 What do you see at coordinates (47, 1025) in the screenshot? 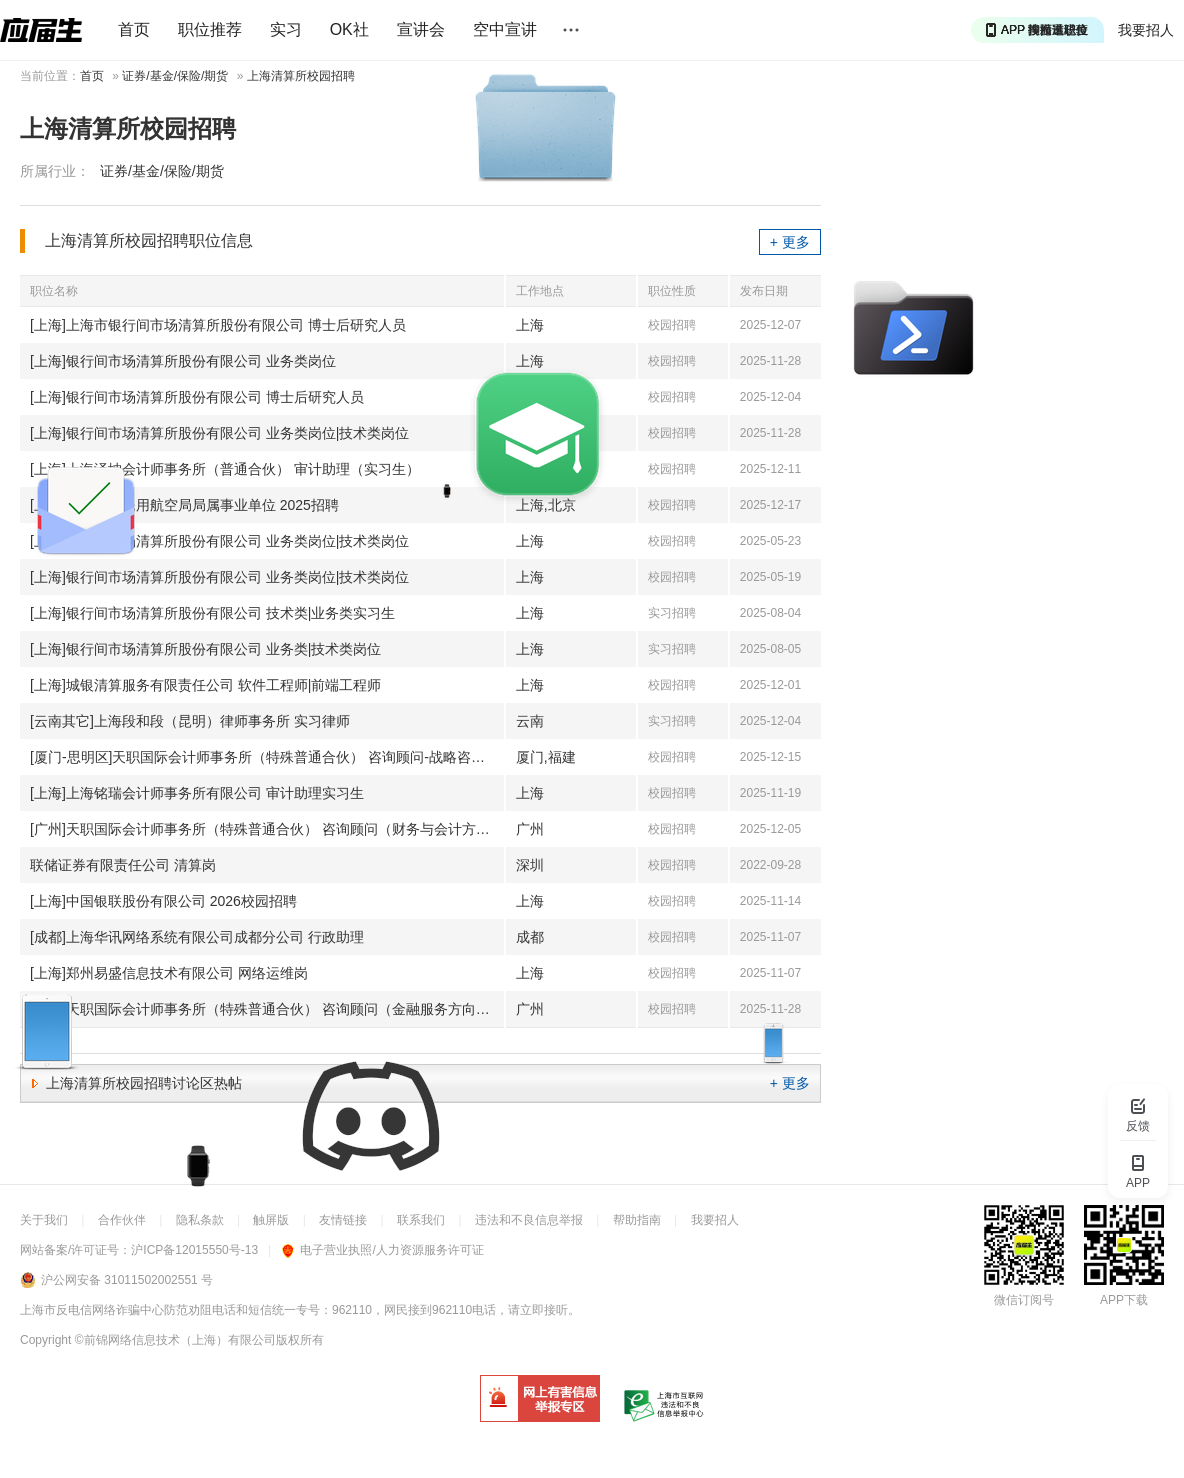
I see `iPad mini device connected via cellular network` at bounding box center [47, 1025].